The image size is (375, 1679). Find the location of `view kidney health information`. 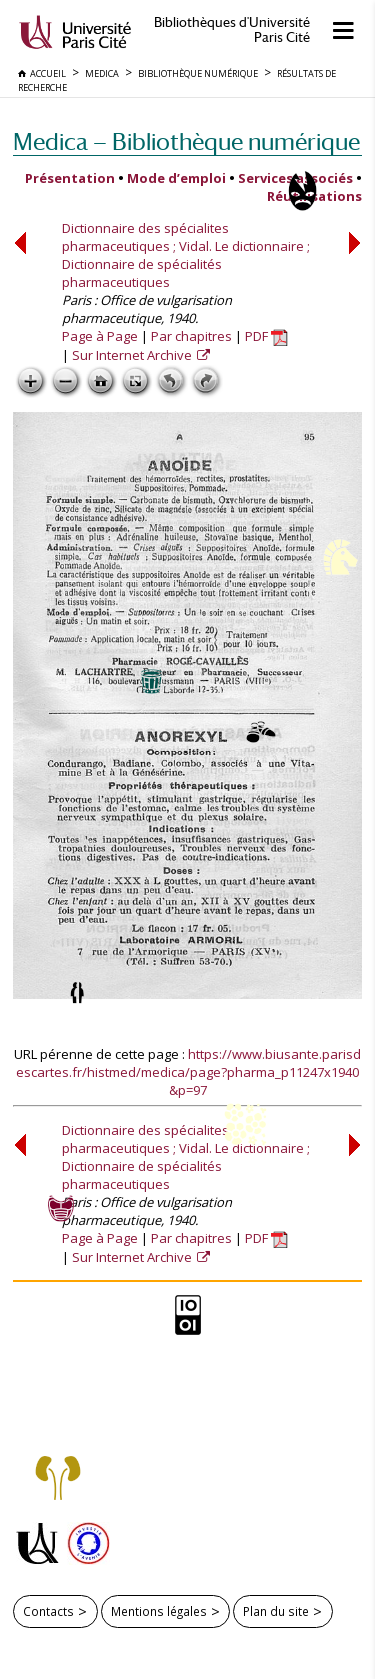

view kidney health information is located at coordinates (58, 1478).